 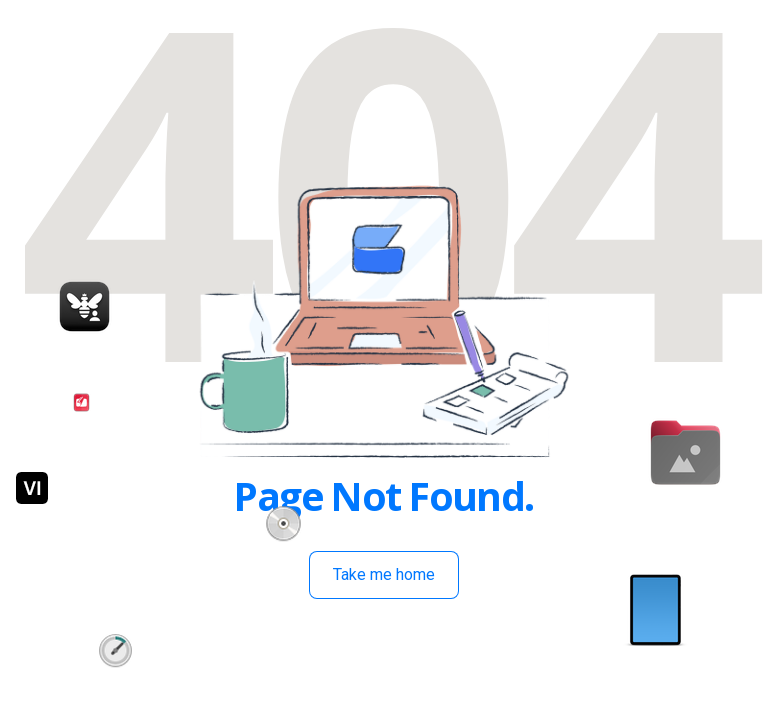 What do you see at coordinates (81, 402) in the screenshot?
I see `open an eps vector file` at bounding box center [81, 402].